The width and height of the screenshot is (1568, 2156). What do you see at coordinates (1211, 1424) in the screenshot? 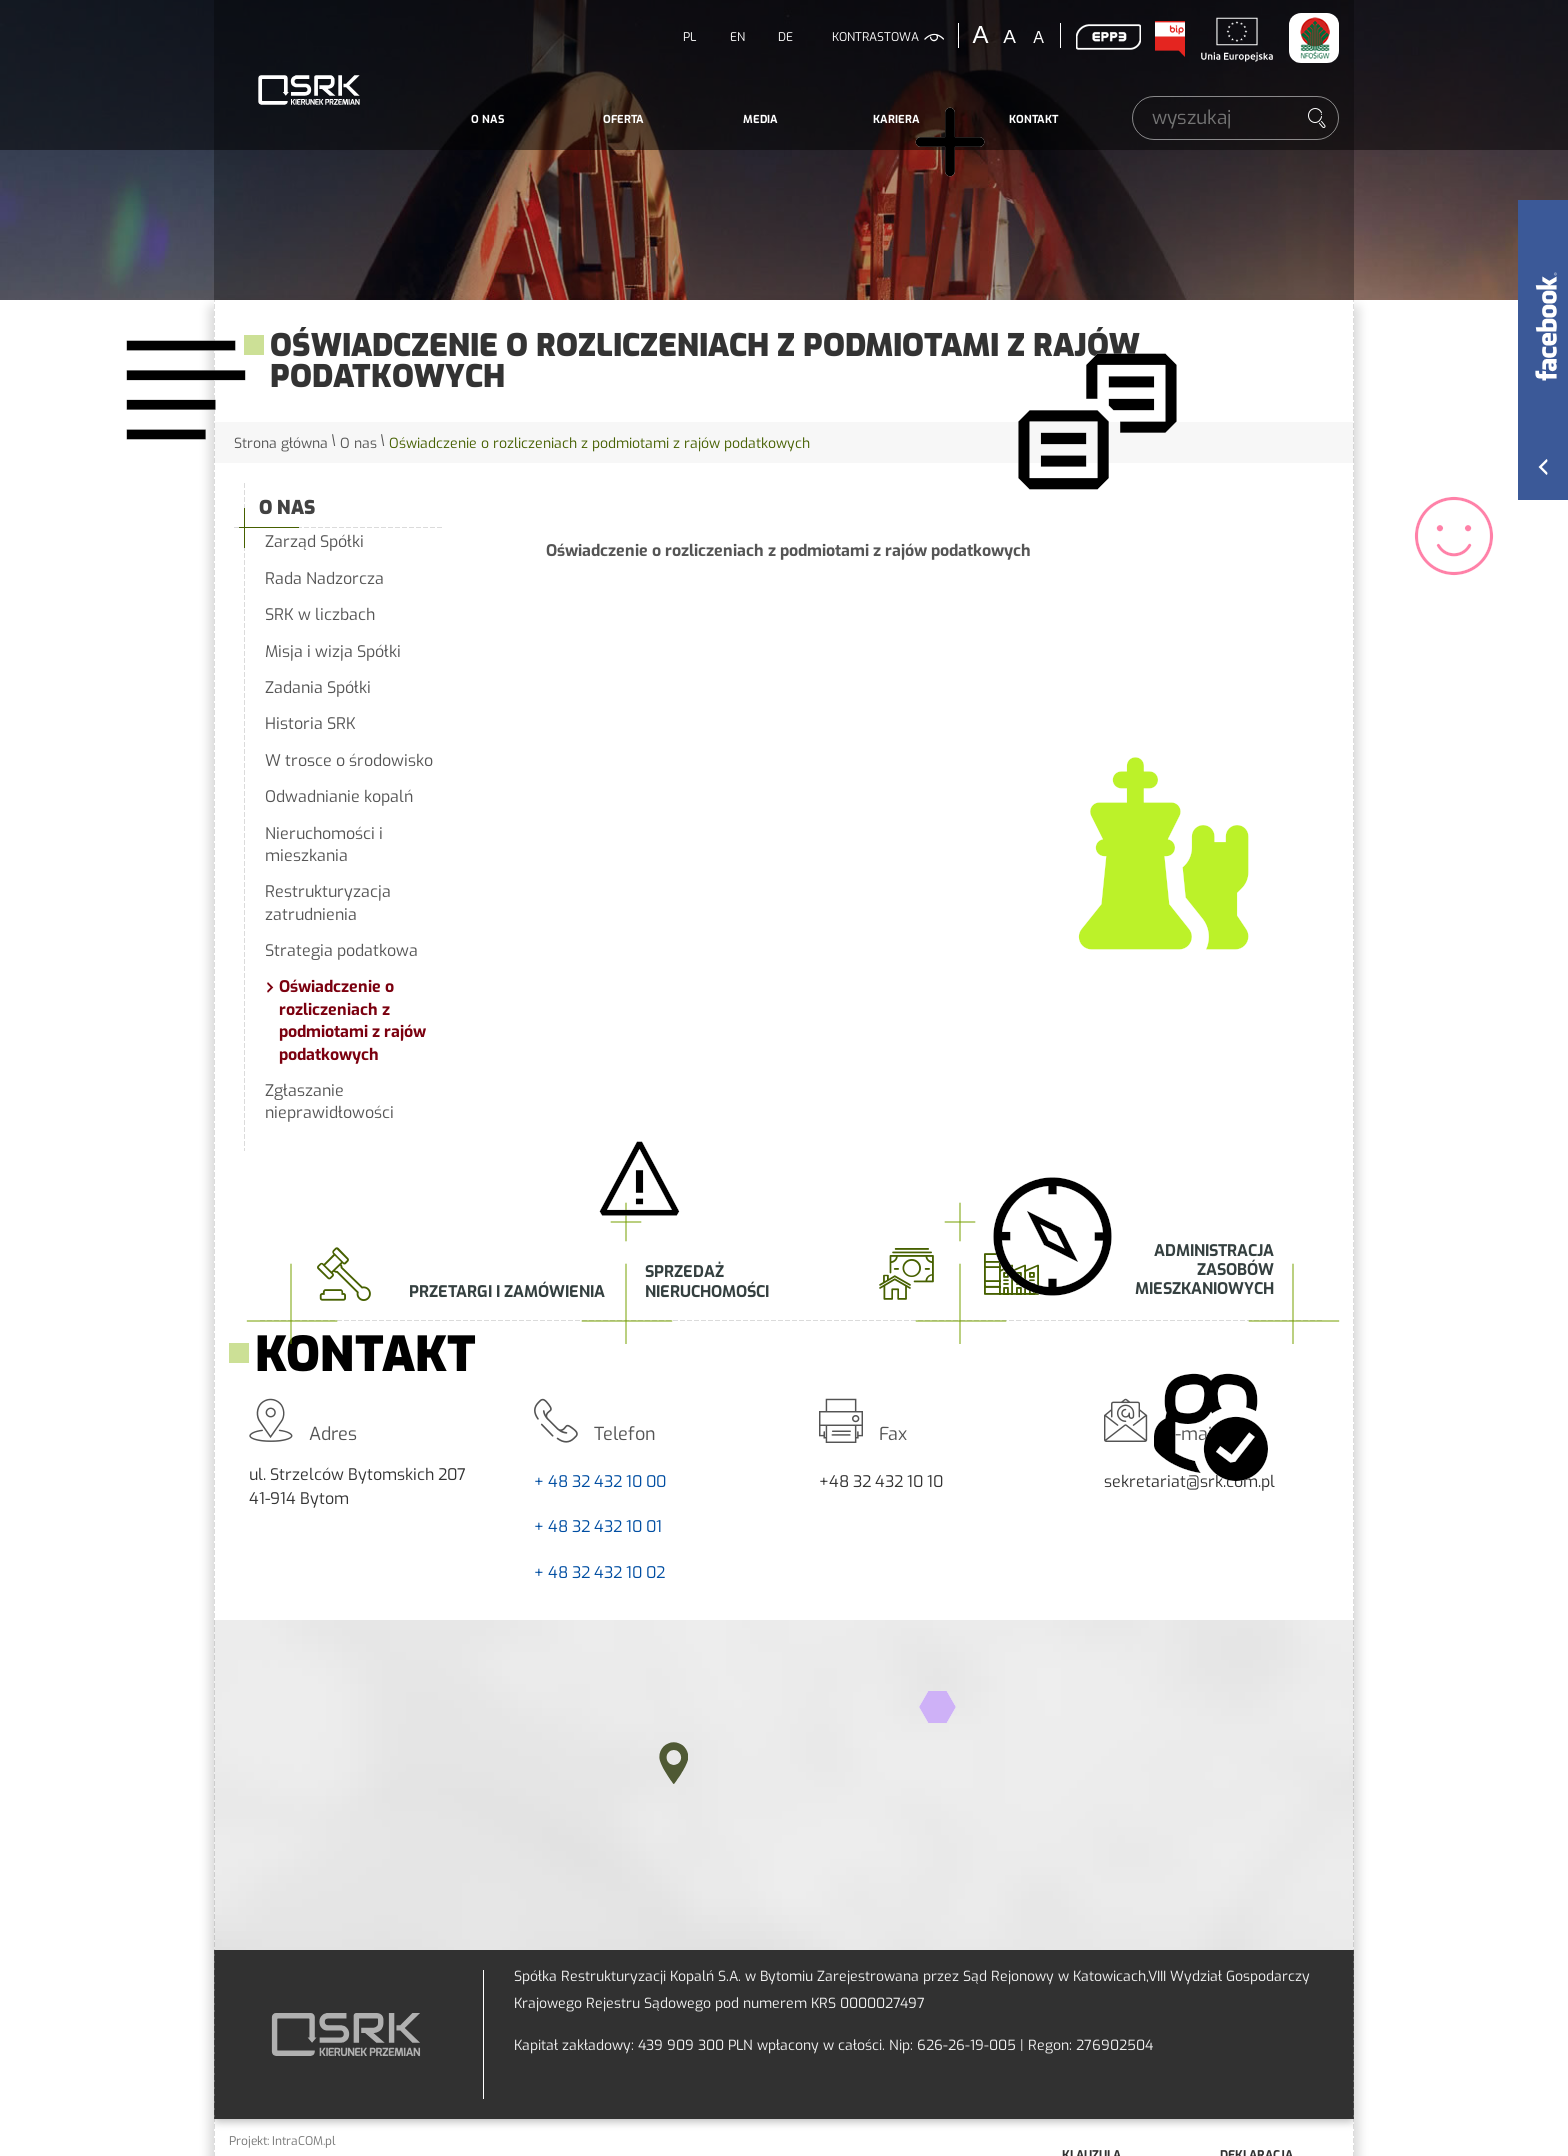
I see `github copilot connection successful` at bounding box center [1211, 1424].